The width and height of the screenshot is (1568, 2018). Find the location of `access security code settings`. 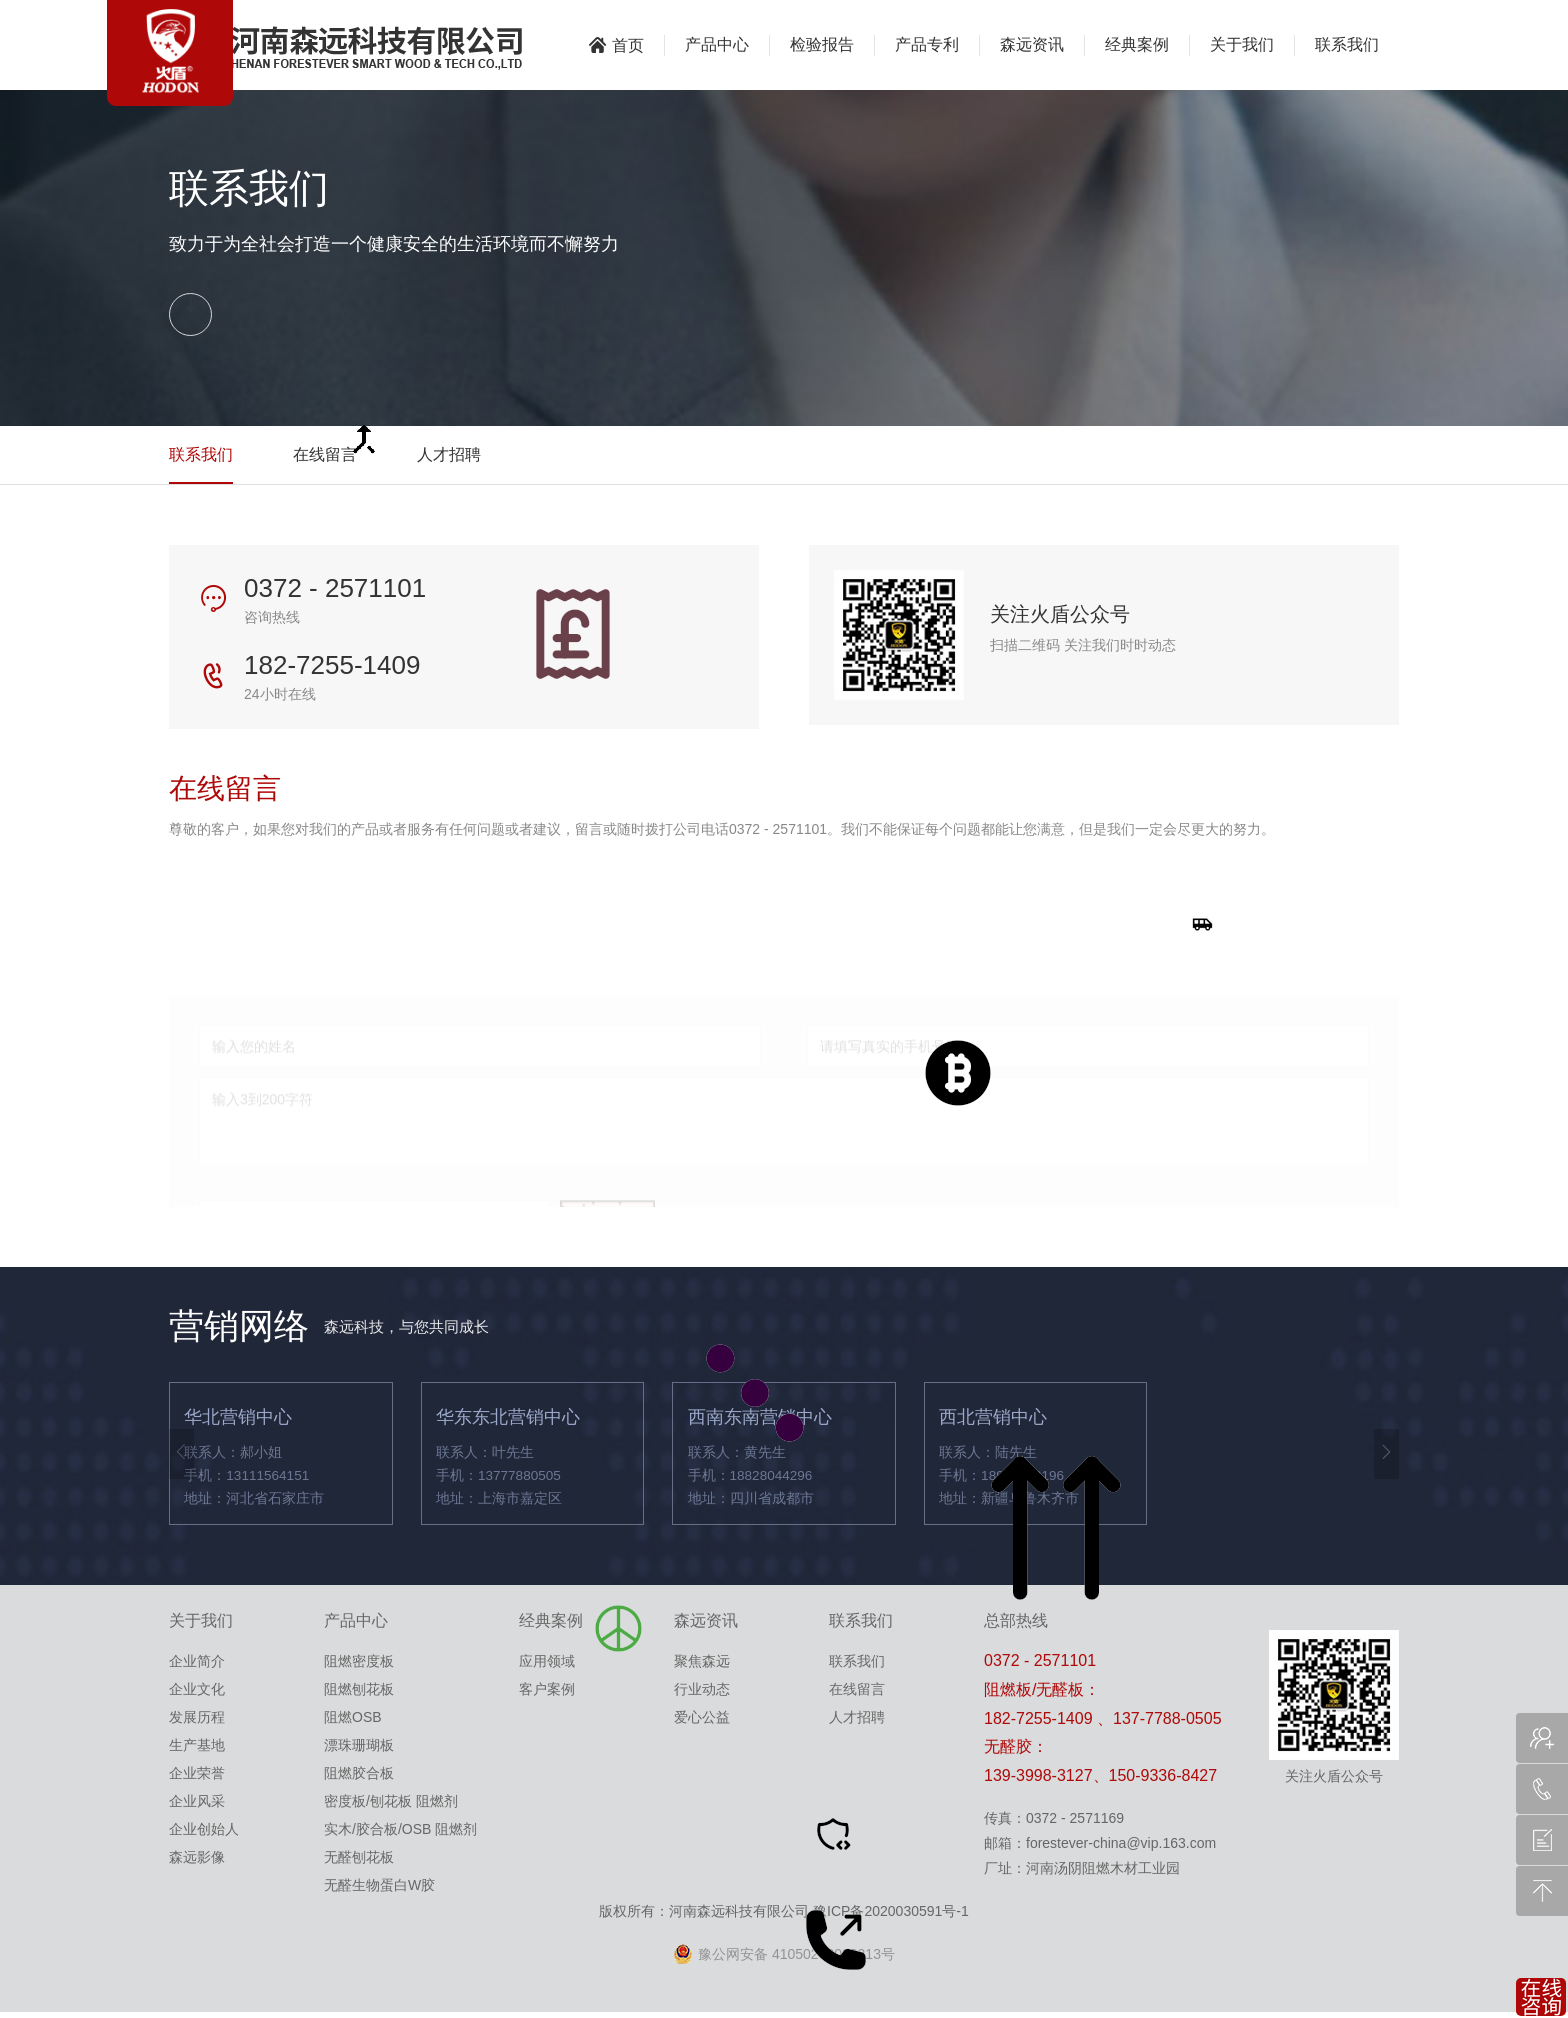

access security code settings is located at coordinates (833, 1834).